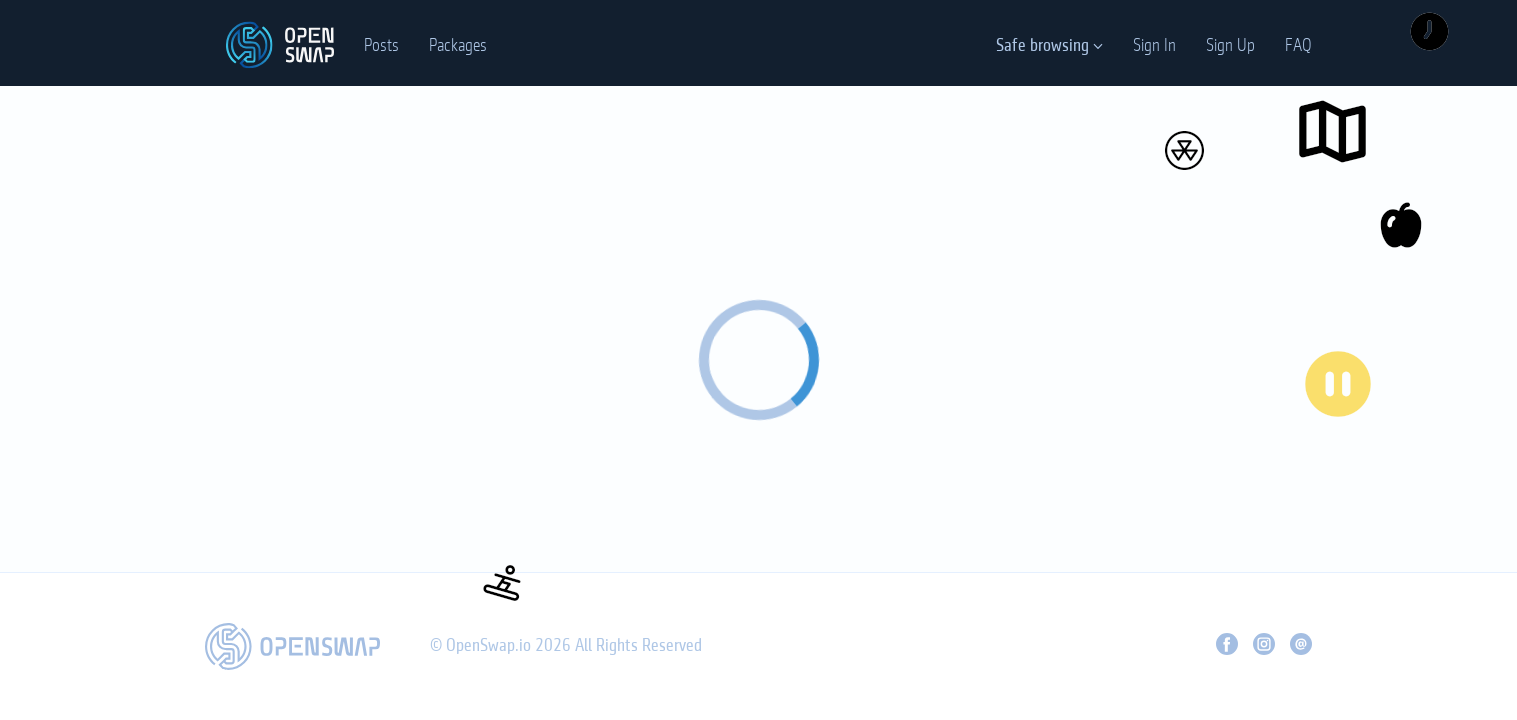 The width and height of the screenshot is (1517, 720). I want to click on access snowboarding or winter sports content, so click(504, 583).